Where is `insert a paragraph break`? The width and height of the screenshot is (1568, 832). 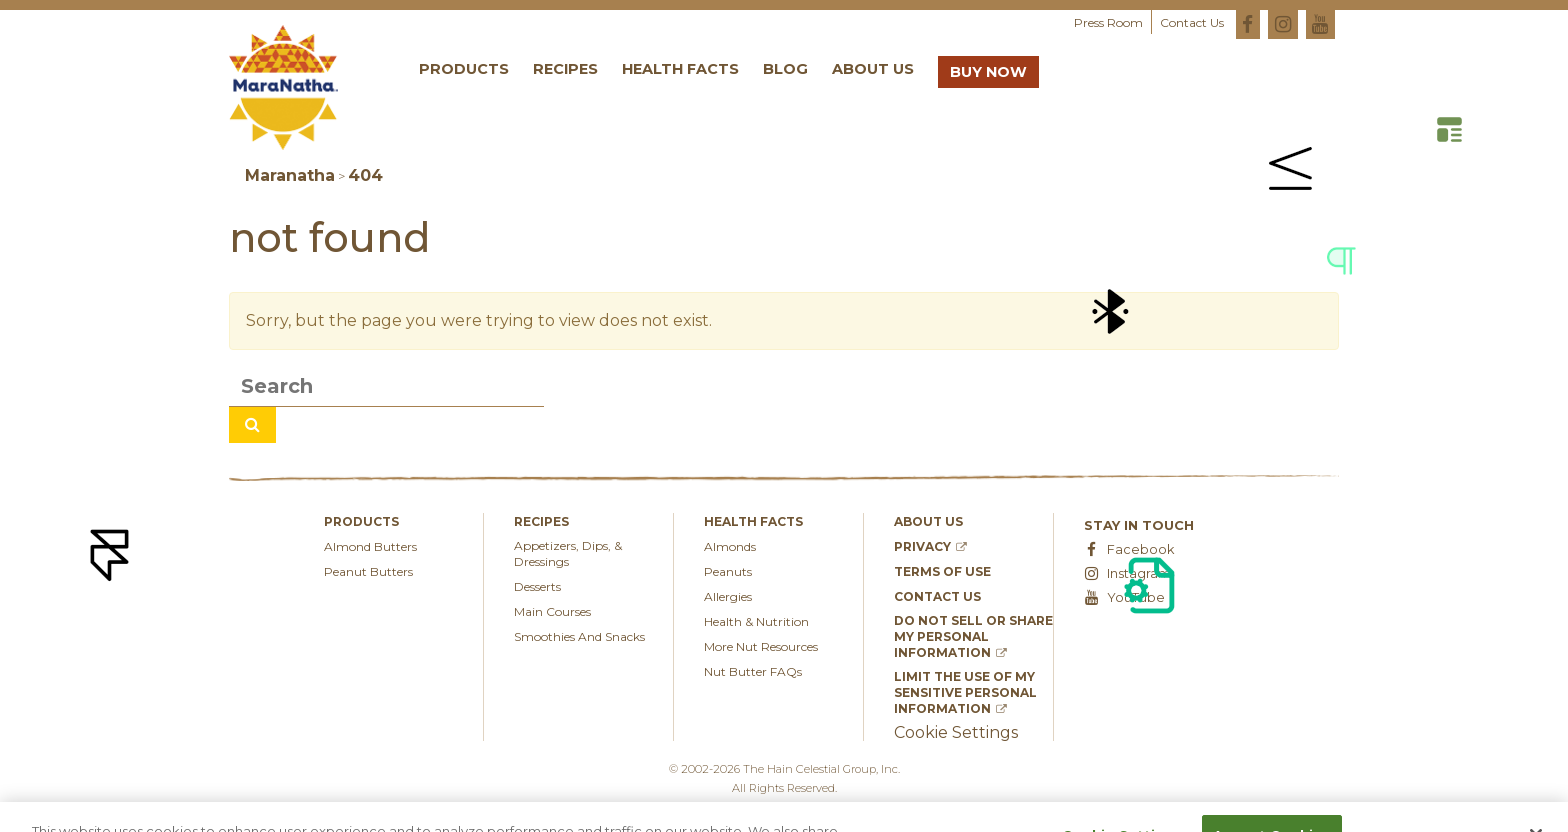 insert a paragraph break is located at coordinates (1342, 261).